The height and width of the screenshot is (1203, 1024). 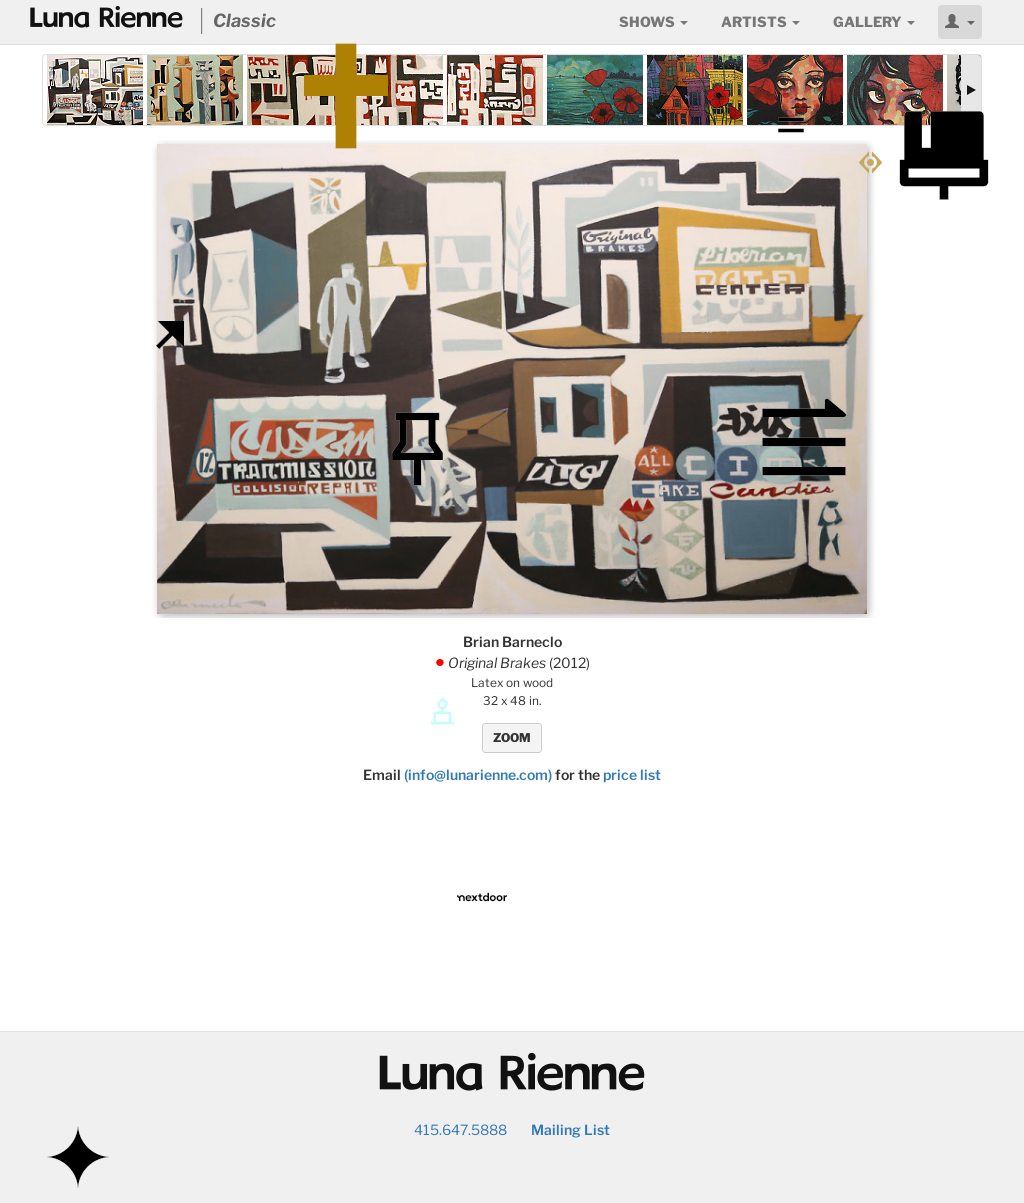 I want to click on christian cross symbol or religious content indicator, so click(x=346, y=96).